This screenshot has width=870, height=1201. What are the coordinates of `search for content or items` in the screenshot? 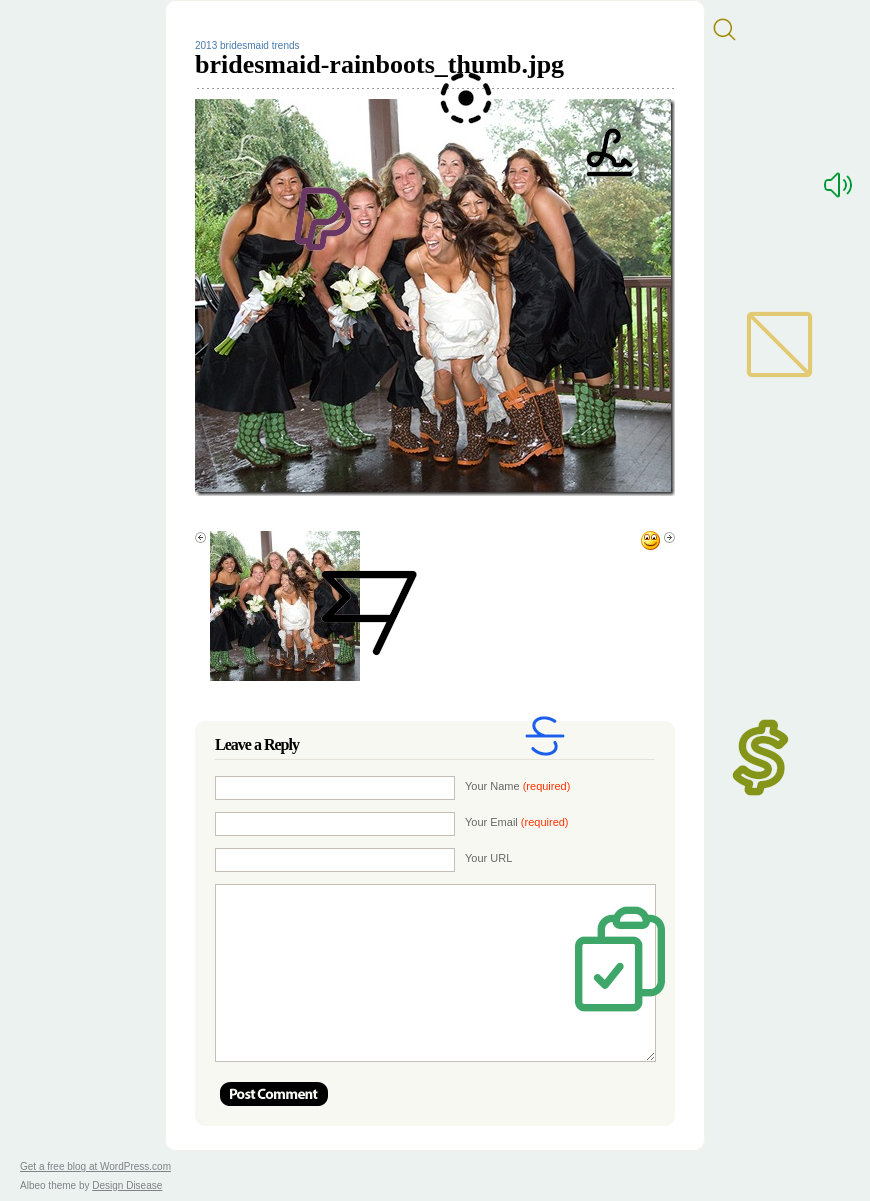 It's located at (724, 29).